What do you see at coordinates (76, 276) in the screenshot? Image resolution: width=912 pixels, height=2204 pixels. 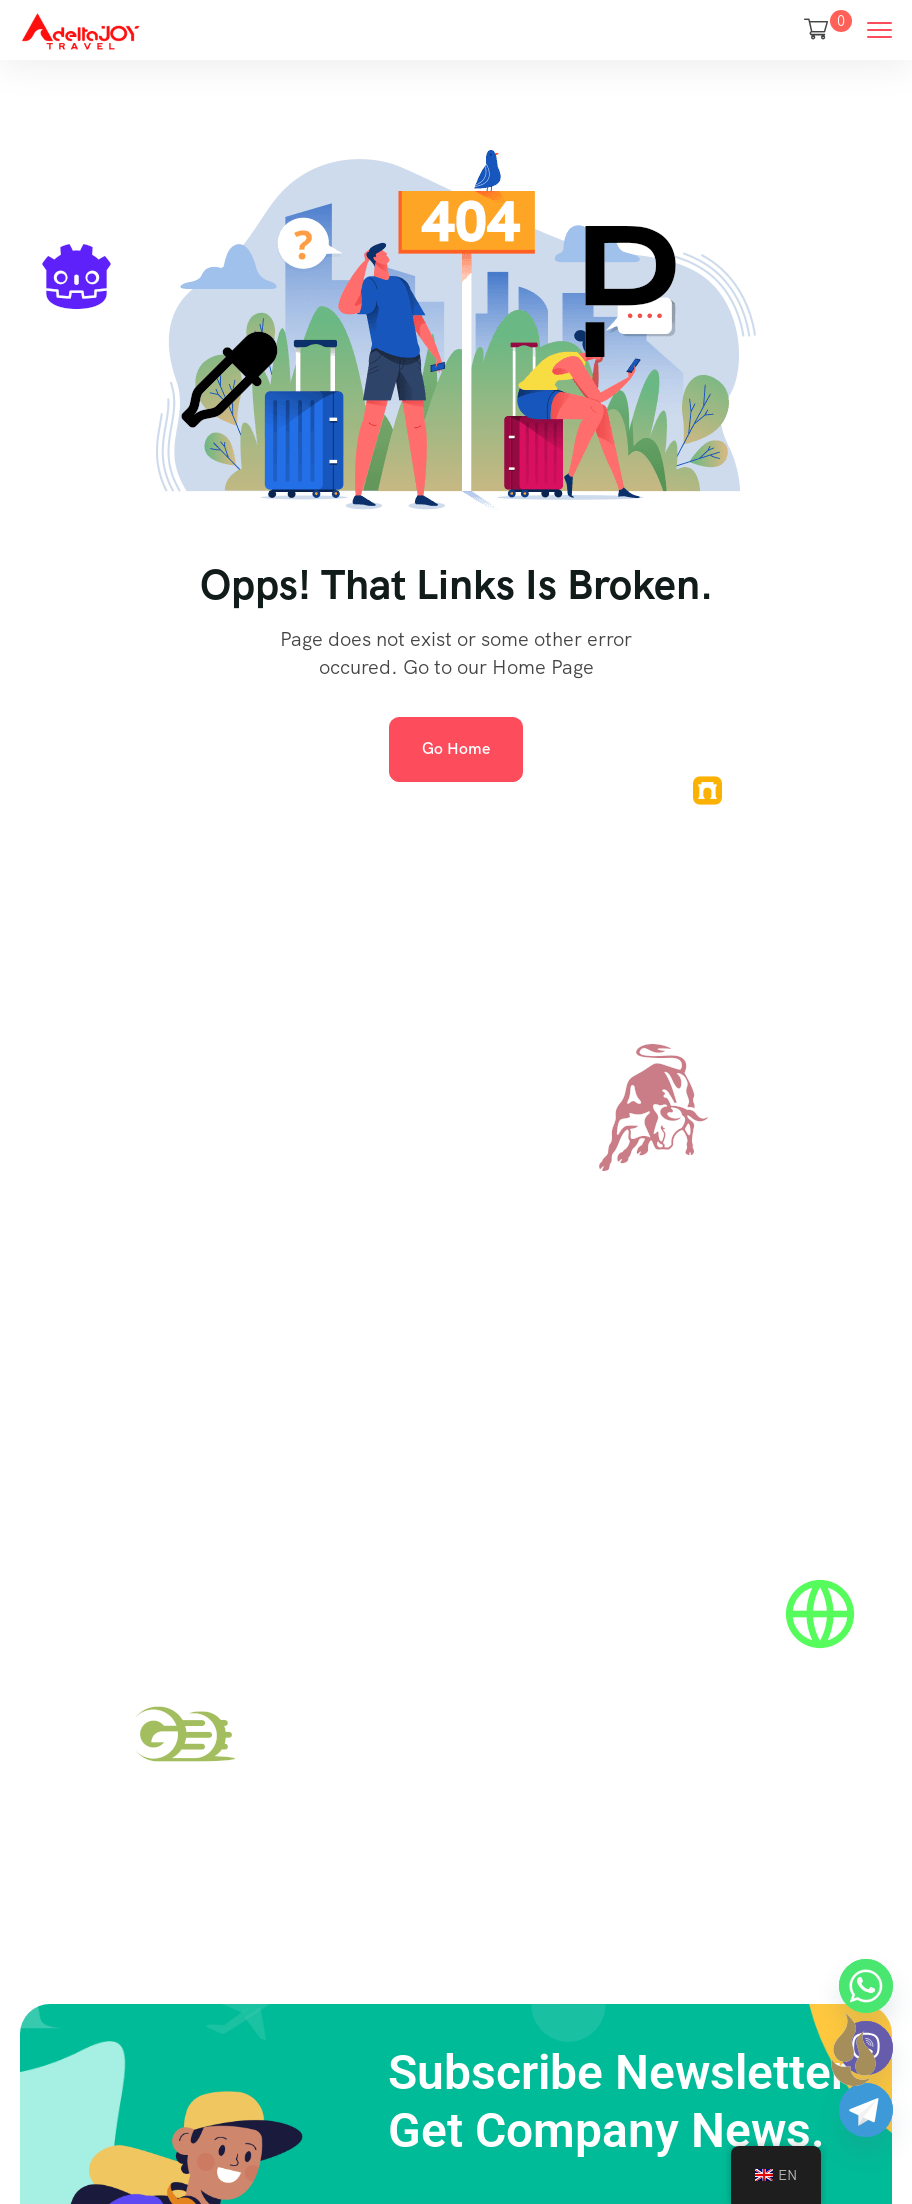 I see `open godot engine application` at bounding box center [76, 276].